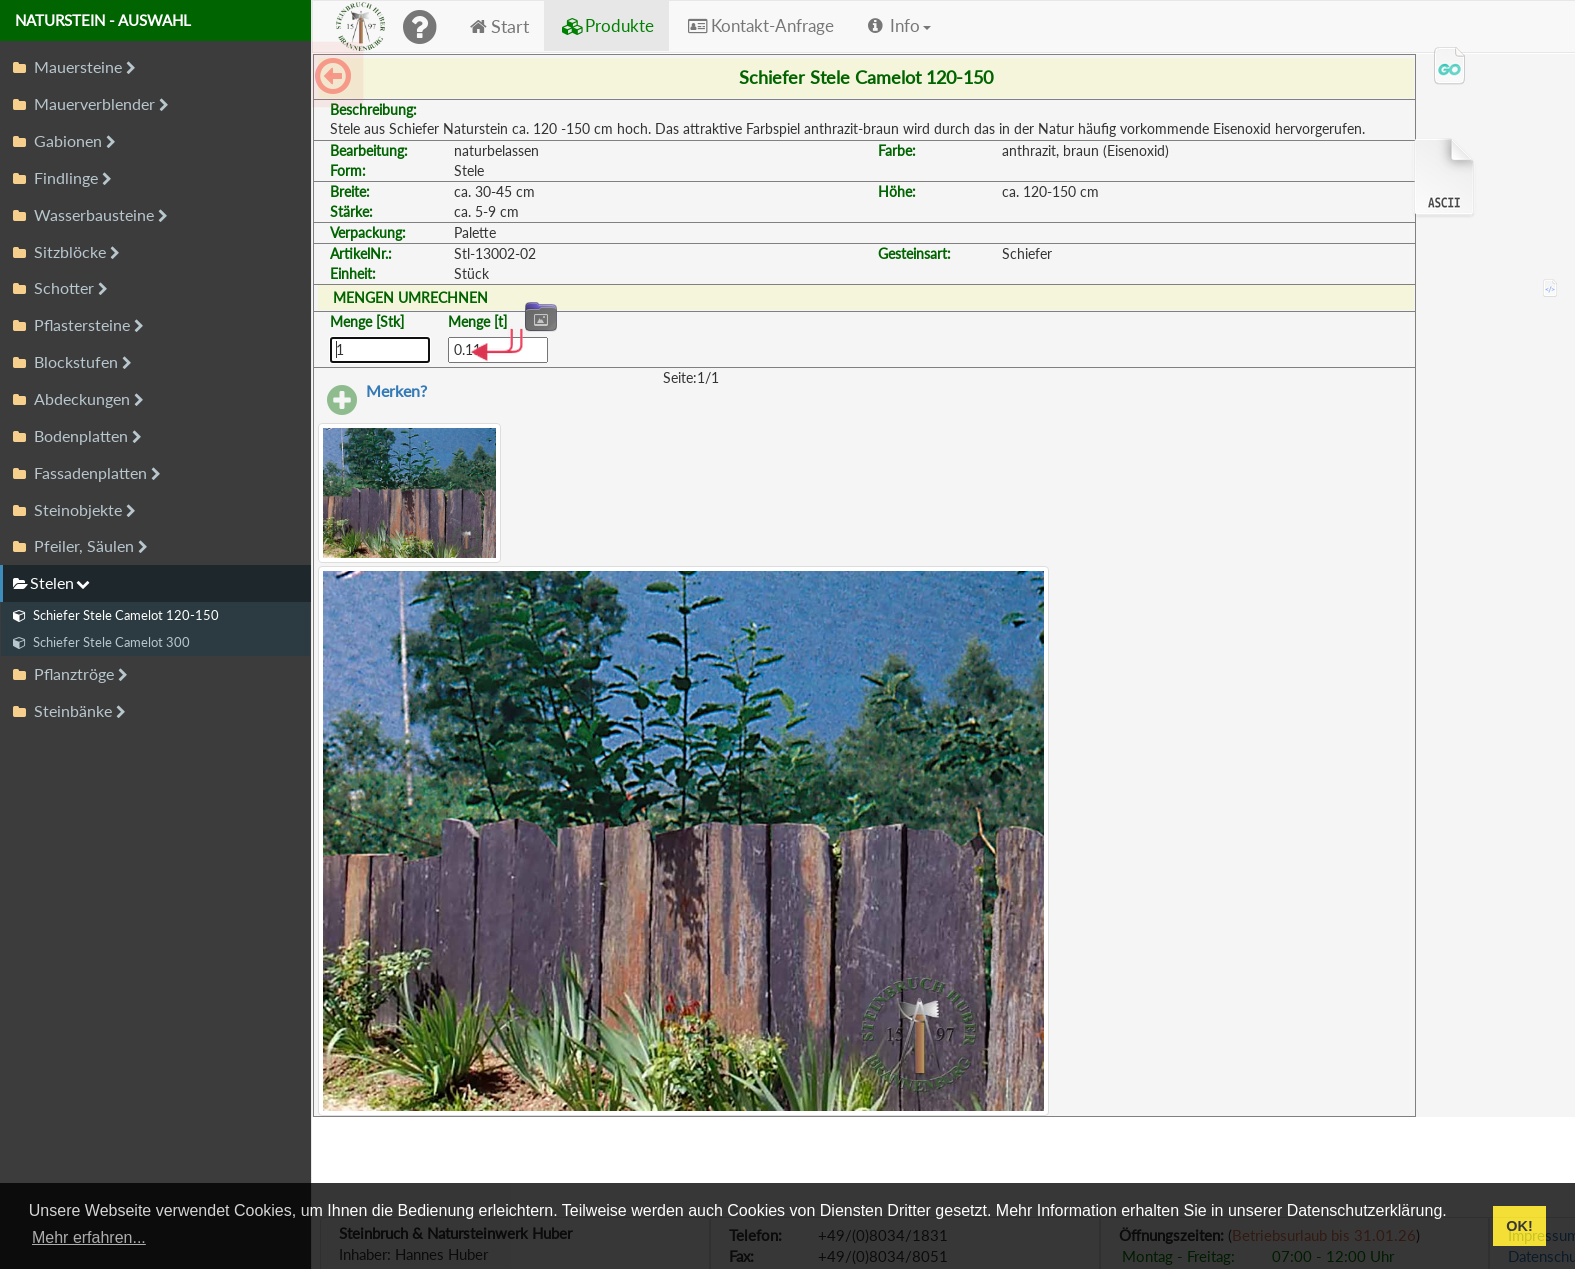 Image resolution: width=1575 pixels, height=1269 pixels. What do you see at coordinates (541, 316) in the screenshot?
I see `open your pictures folder` at bounding box center [541, 316].